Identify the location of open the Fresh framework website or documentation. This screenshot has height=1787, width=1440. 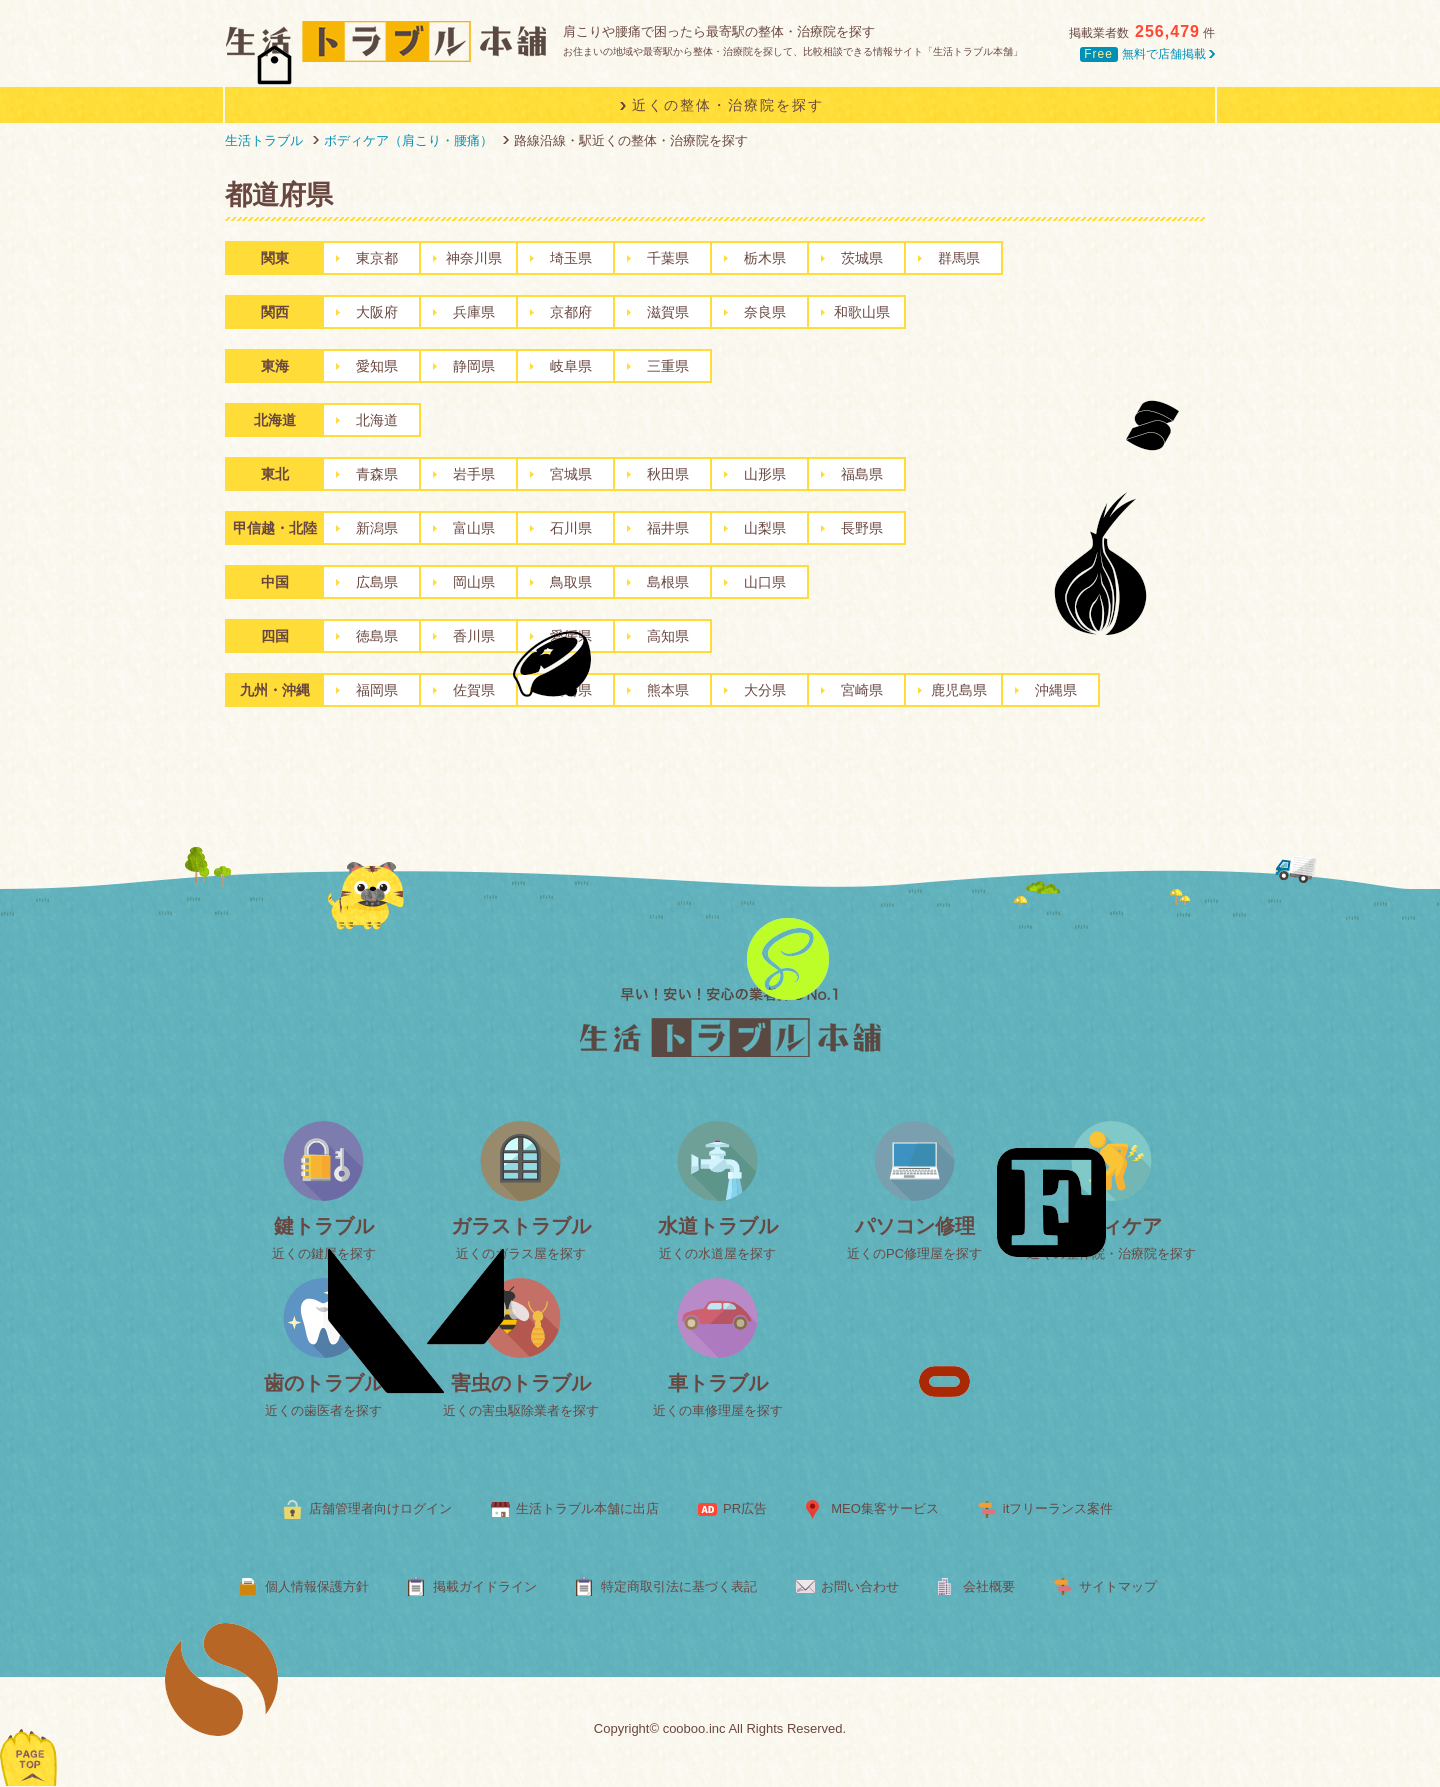
(552, 664).